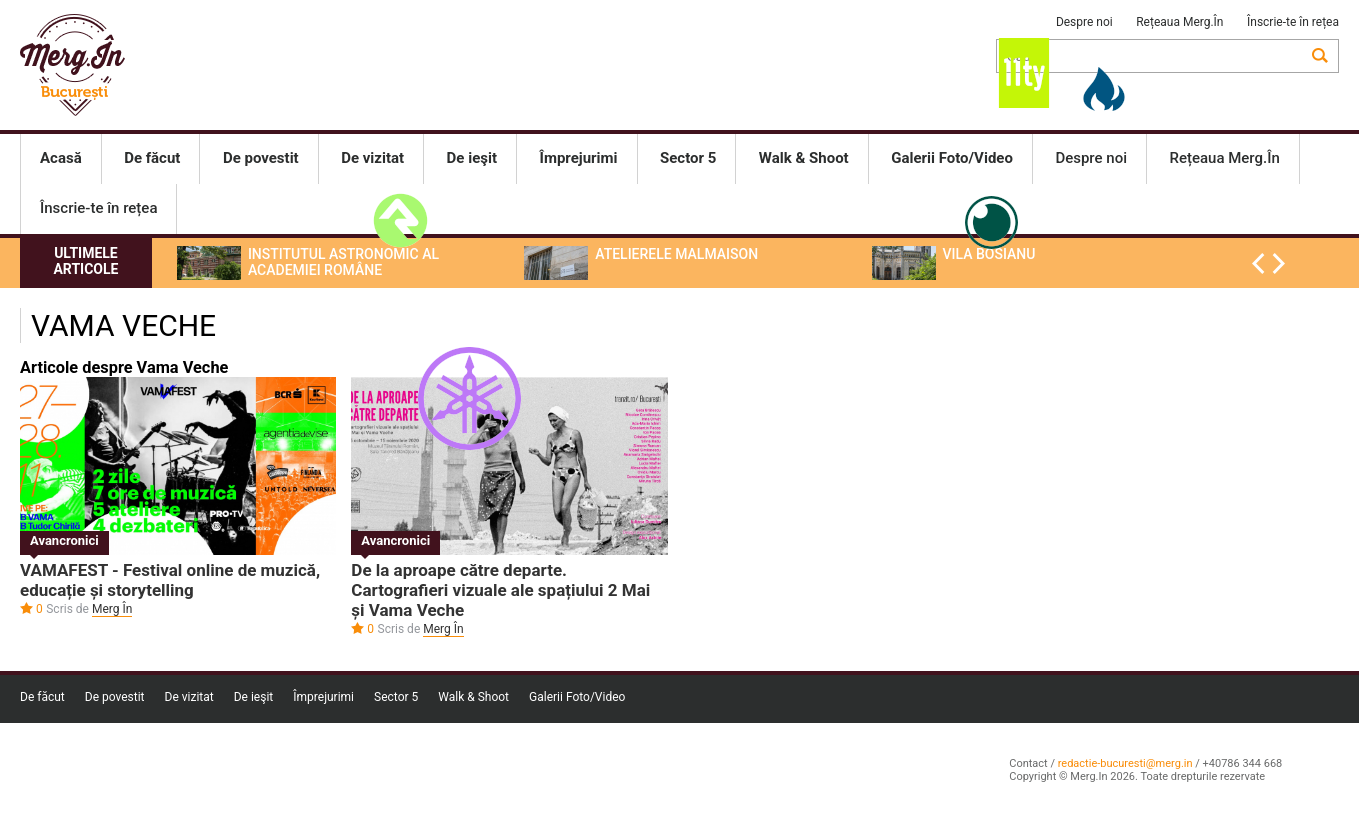 The image size is (1359, 836). Describe the element at coordinates (1024, 73) in the screenshot. I see `eleventy (11ty) static site generator logo` at that location.